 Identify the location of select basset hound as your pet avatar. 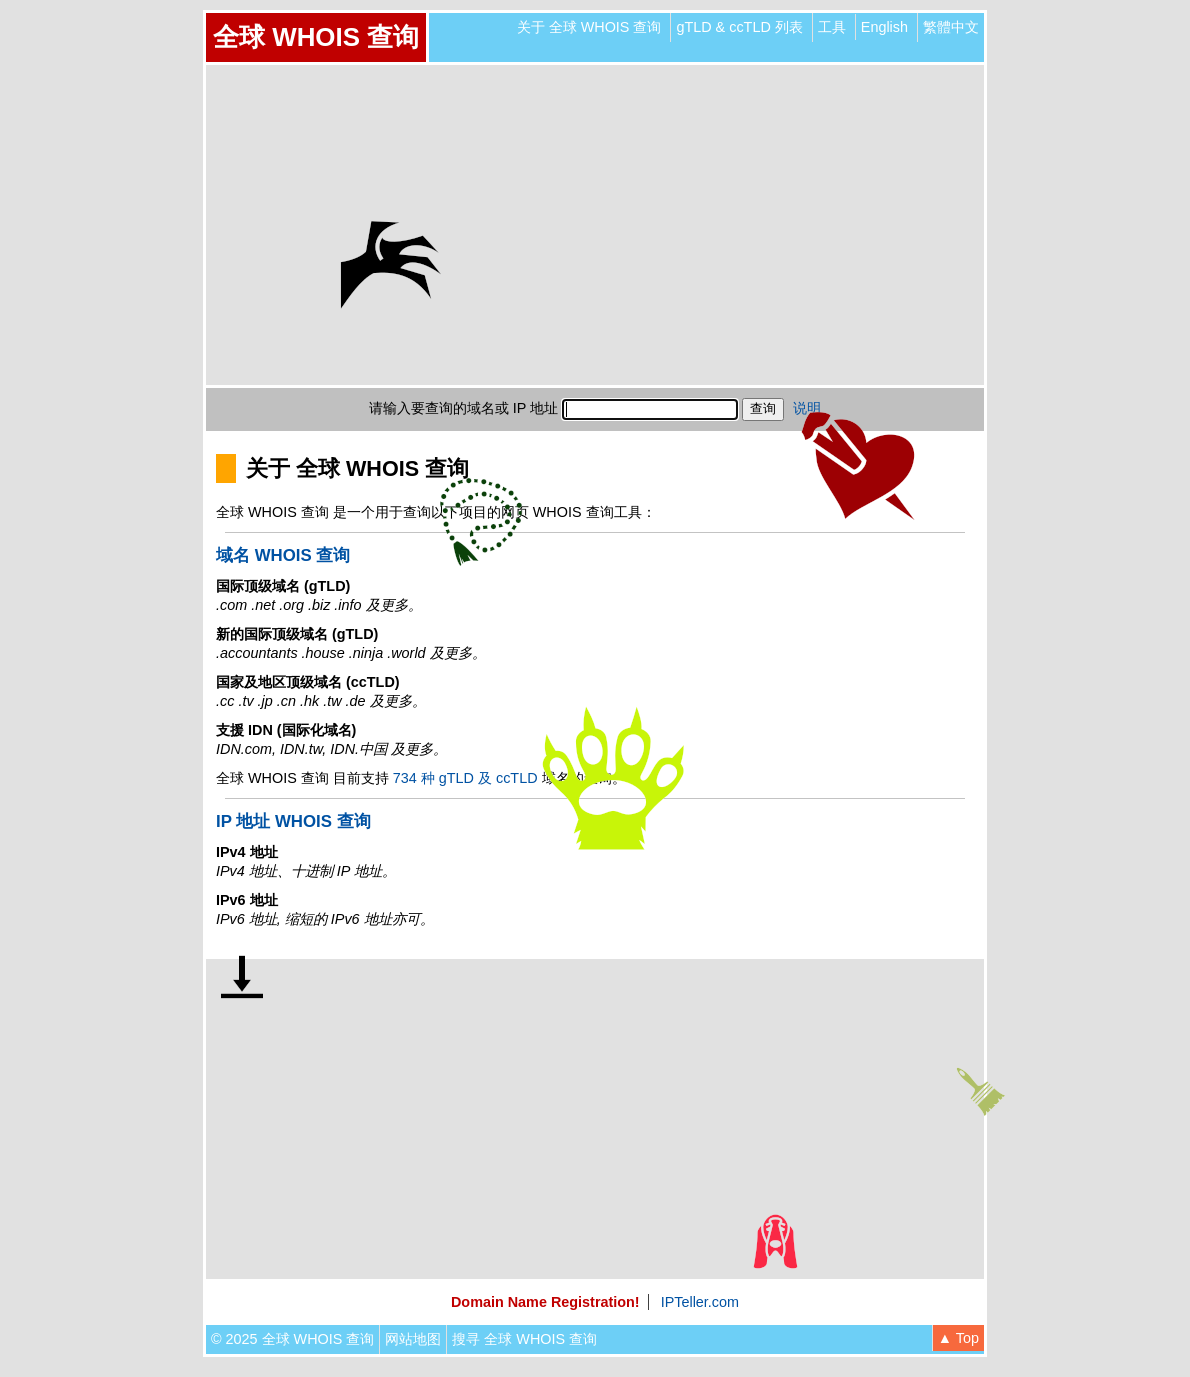
(775, 1241).